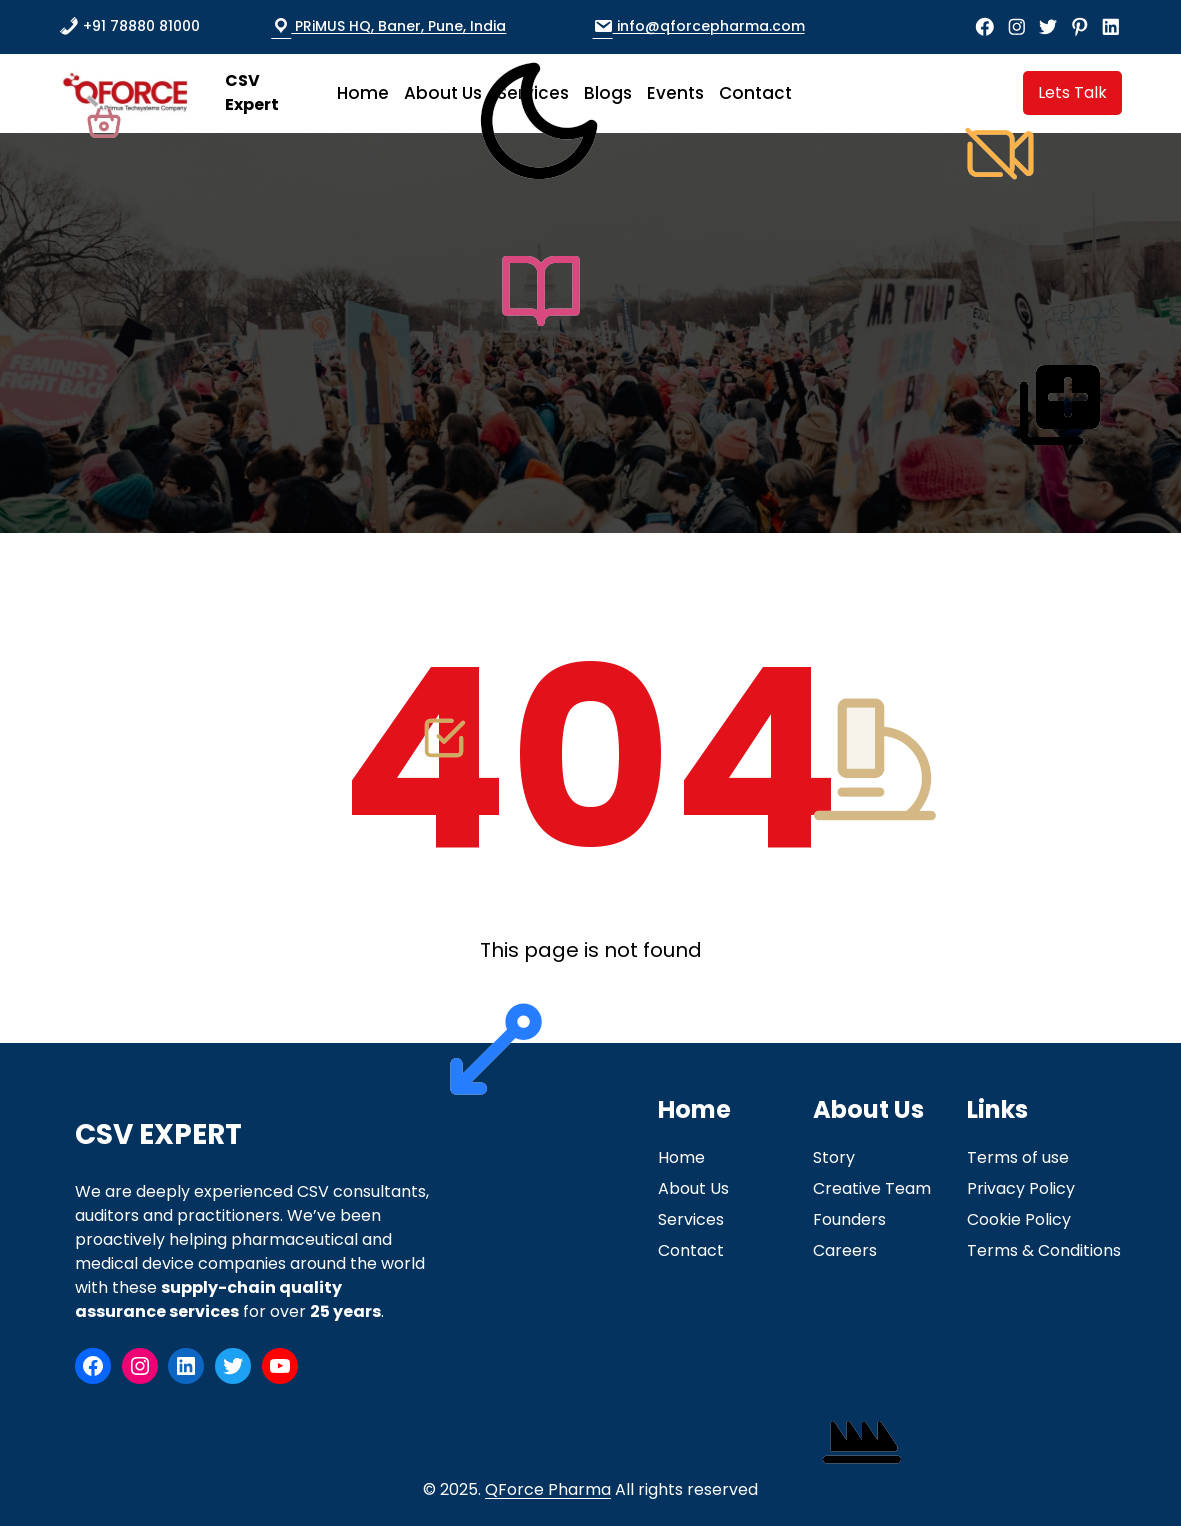 The width and height of the screenshot is (1181, 1526). What do you see at coordinates (493, 1052) in the screenshot?
I see `move or navigate to the lower-left` at bounding box center [493, 1052].